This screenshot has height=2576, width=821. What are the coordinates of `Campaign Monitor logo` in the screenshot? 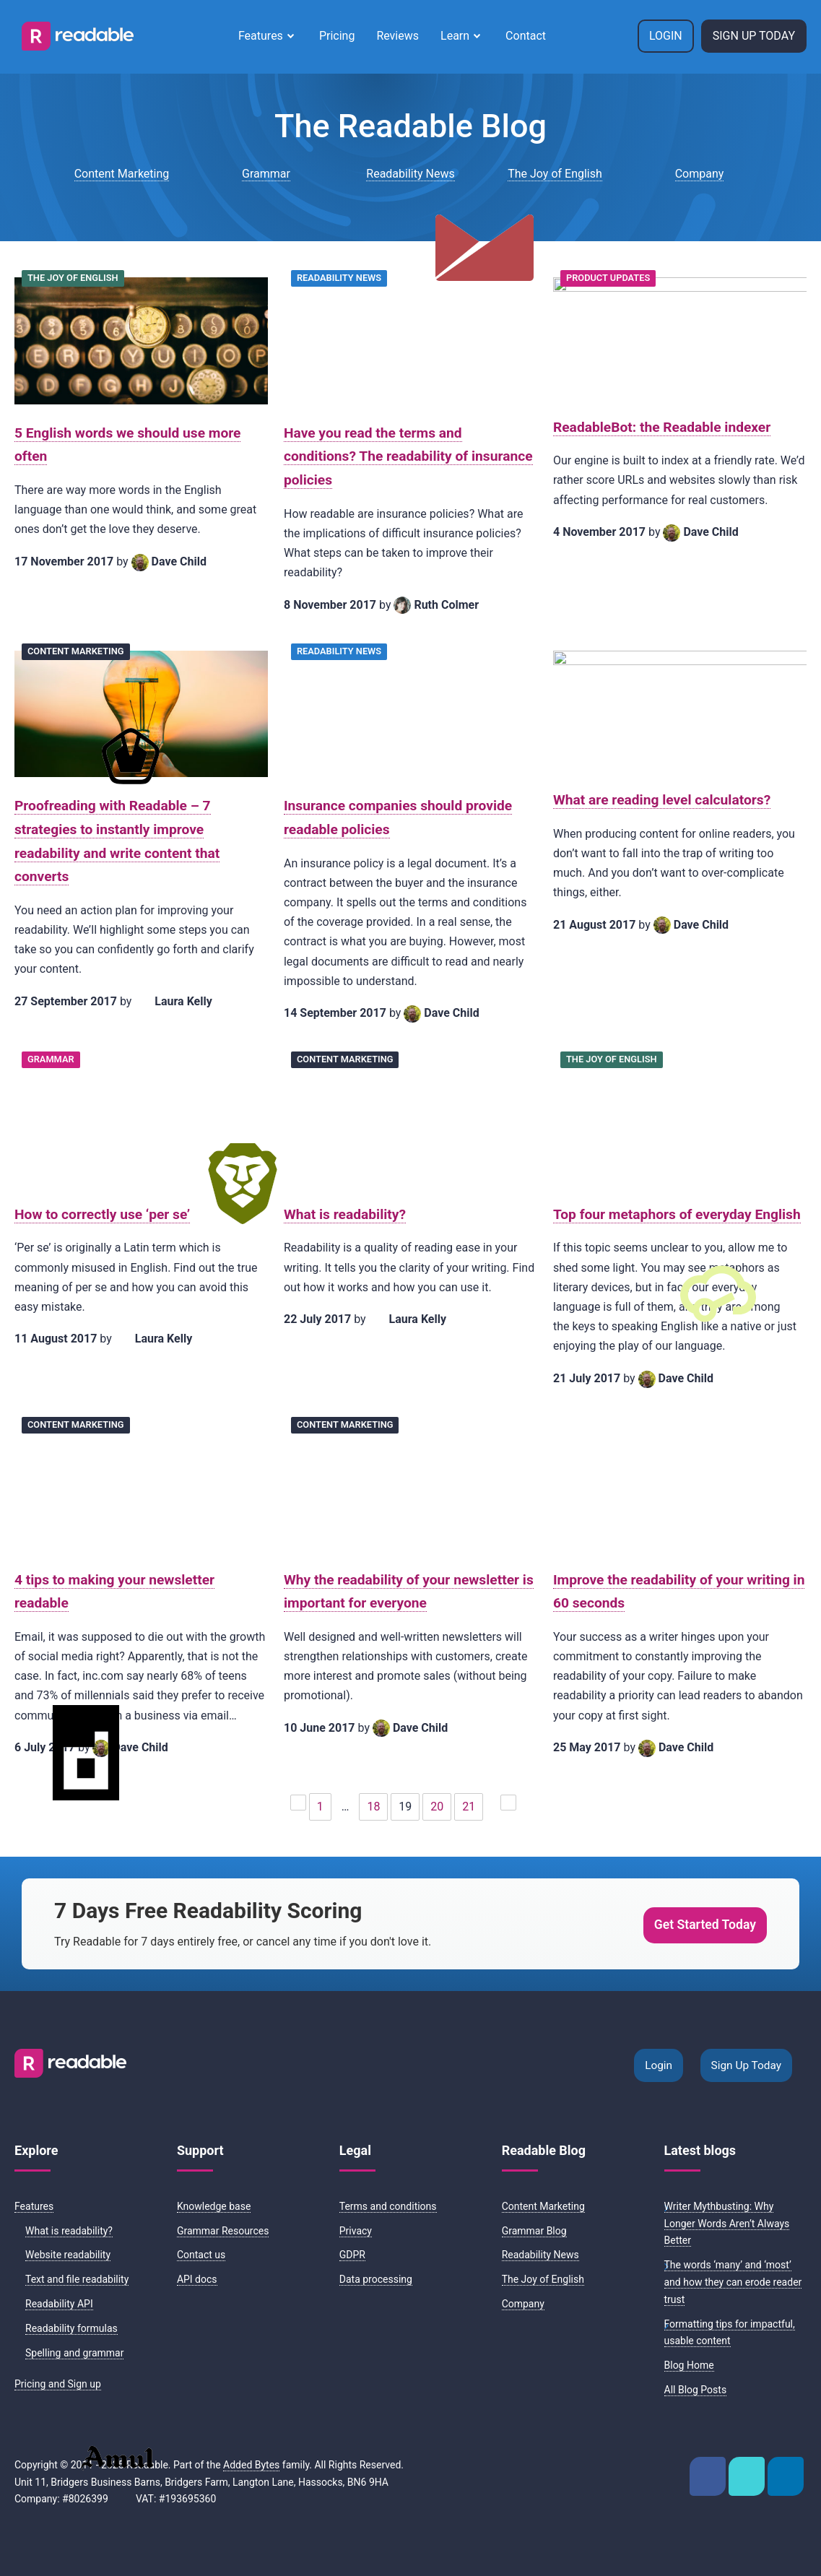 It's located at (485, 248).